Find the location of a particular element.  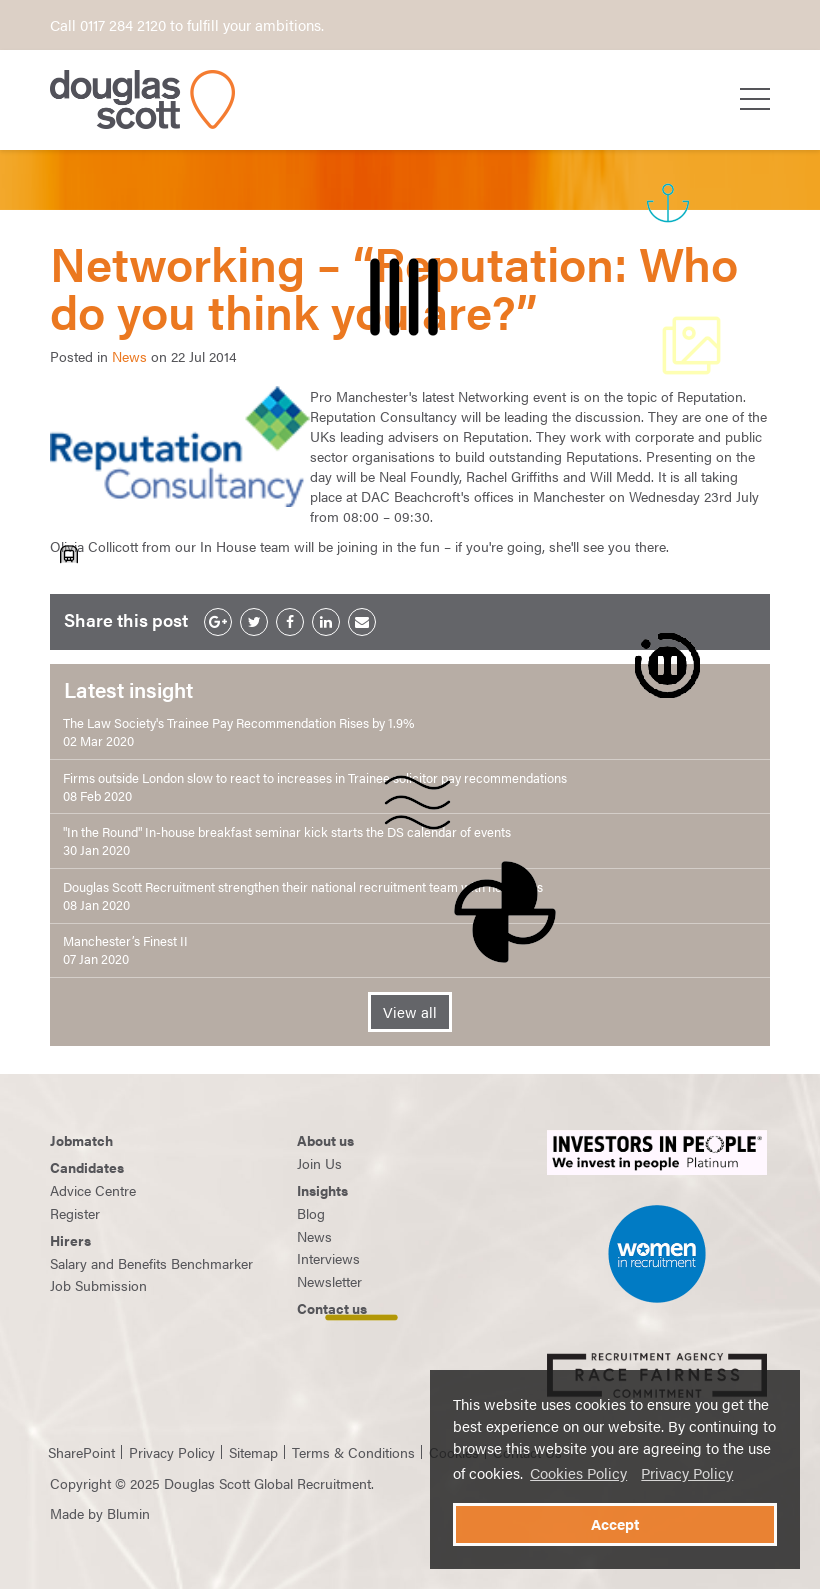

indicates a count or tally of four items is located at coordinates (404, 297).